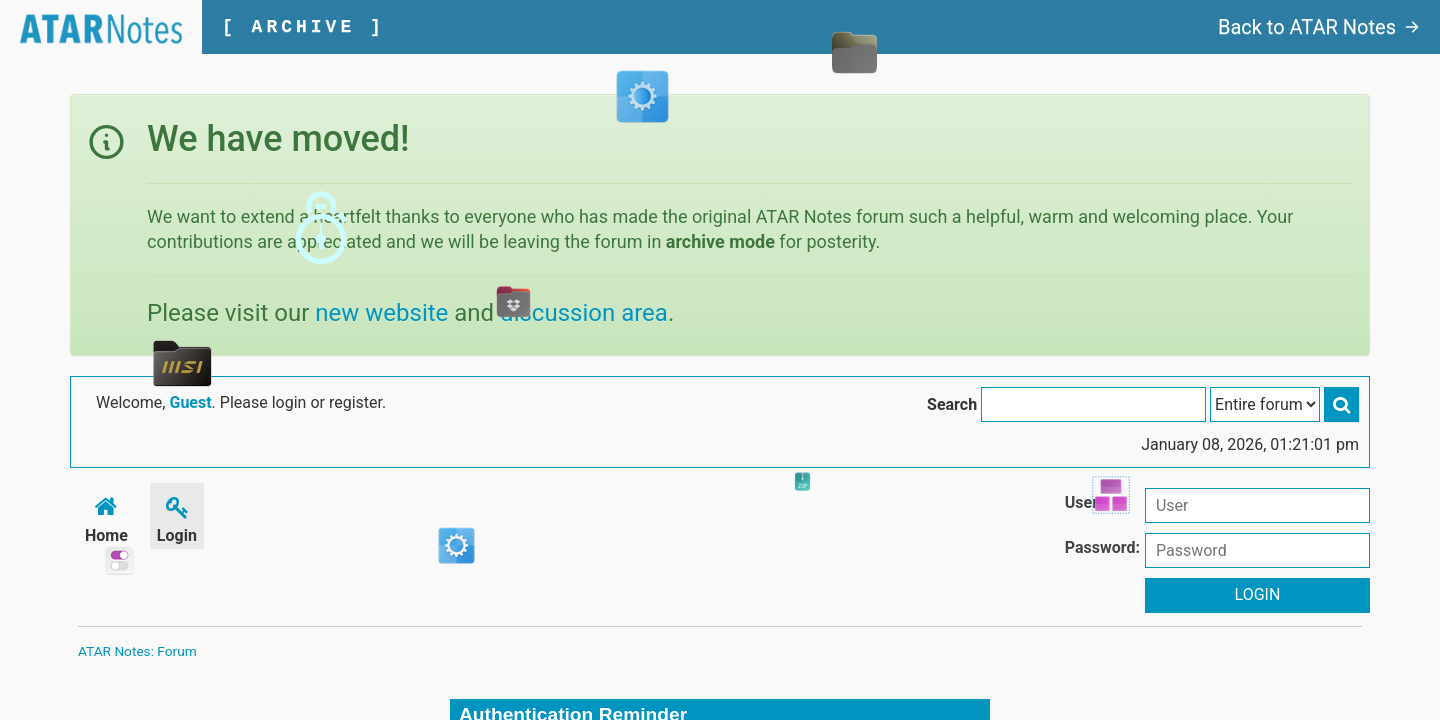 This screenshot has width=1440, height=720. What do you see at coordinates (513, 301) in the screenshot?
I see `open dropbox synced folder` at bounding box center [513, 301].